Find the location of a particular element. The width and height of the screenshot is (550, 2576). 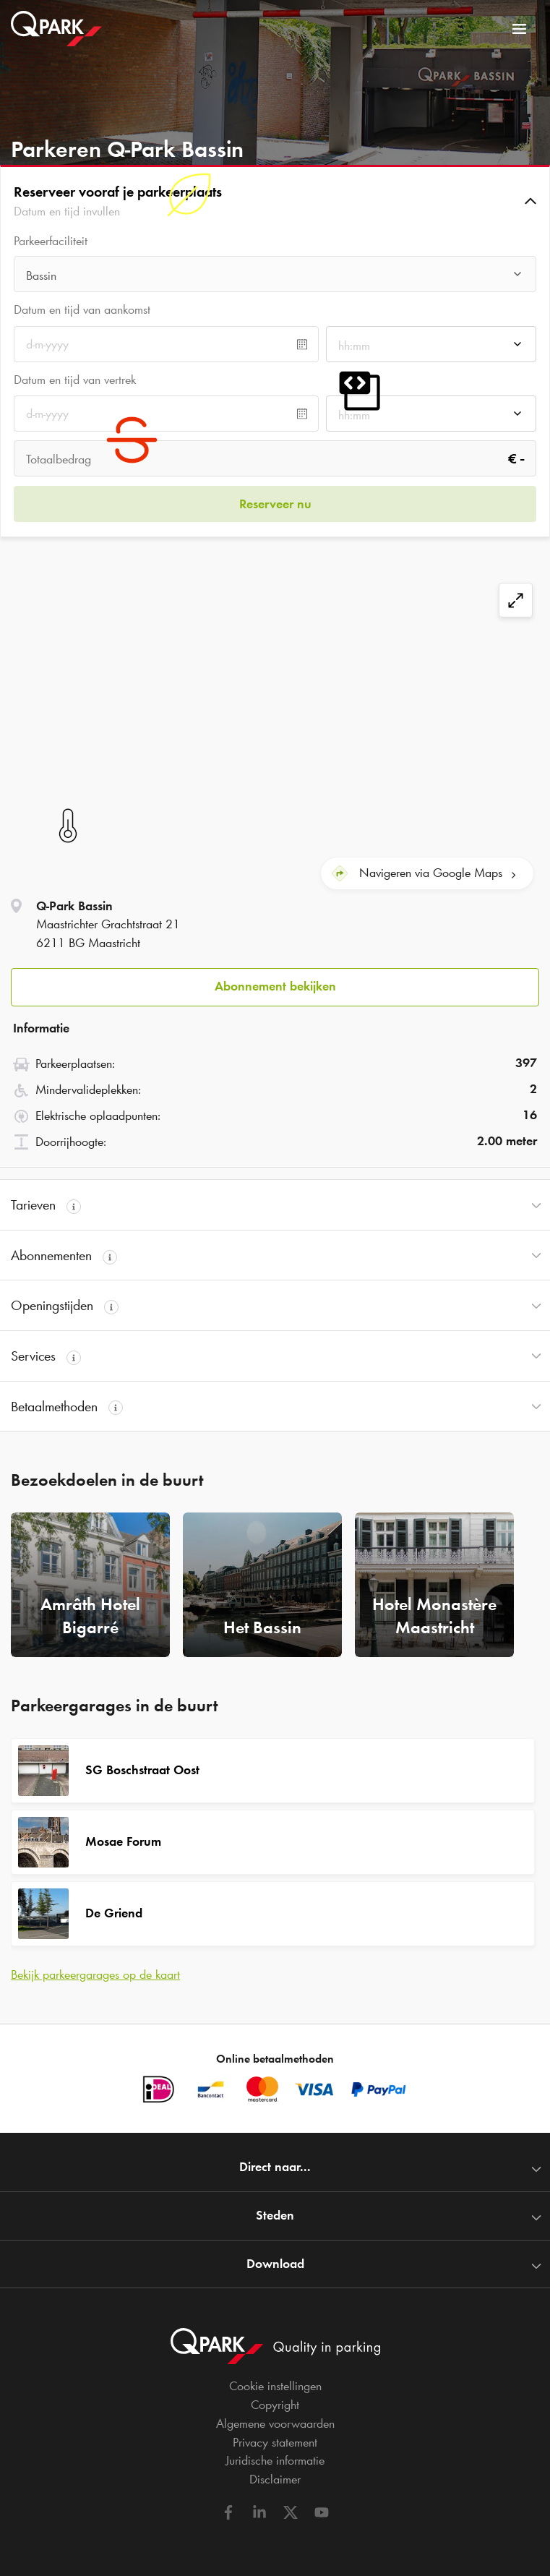

indicates eco-friendly or sustainable option is located at coordinates (189, 194).